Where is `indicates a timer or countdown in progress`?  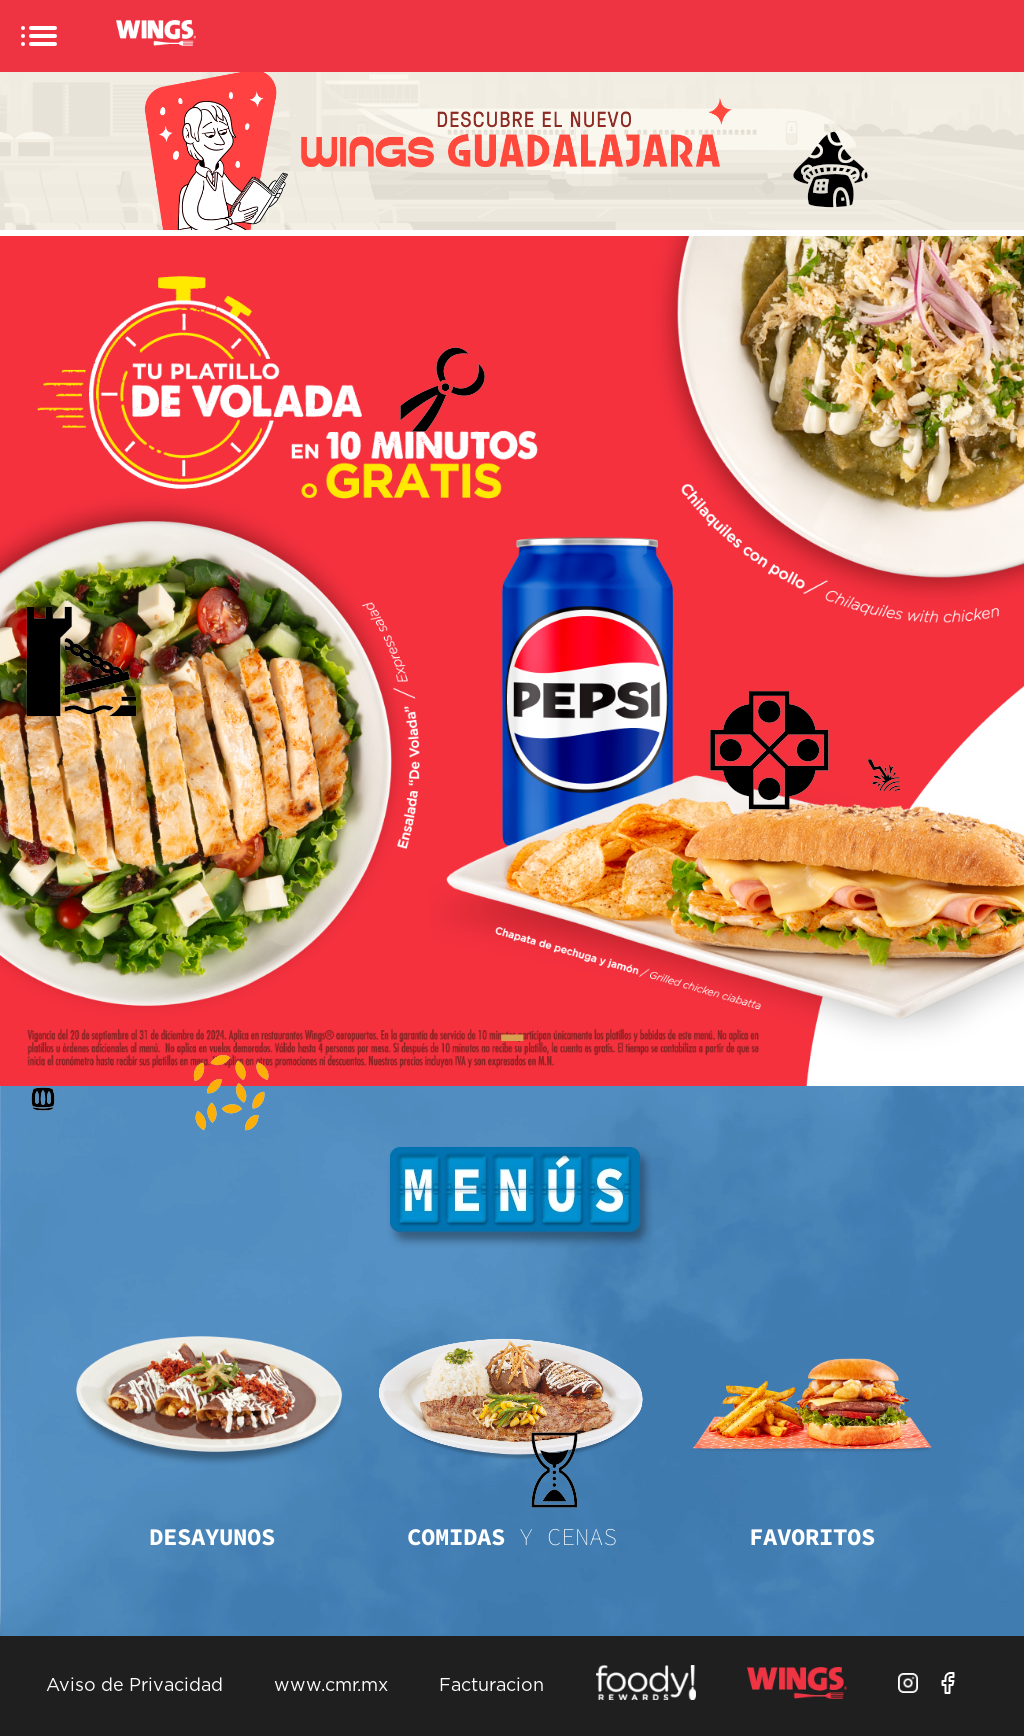 indicates a timer or countdown in progress is located at coordinates (554, 1470).